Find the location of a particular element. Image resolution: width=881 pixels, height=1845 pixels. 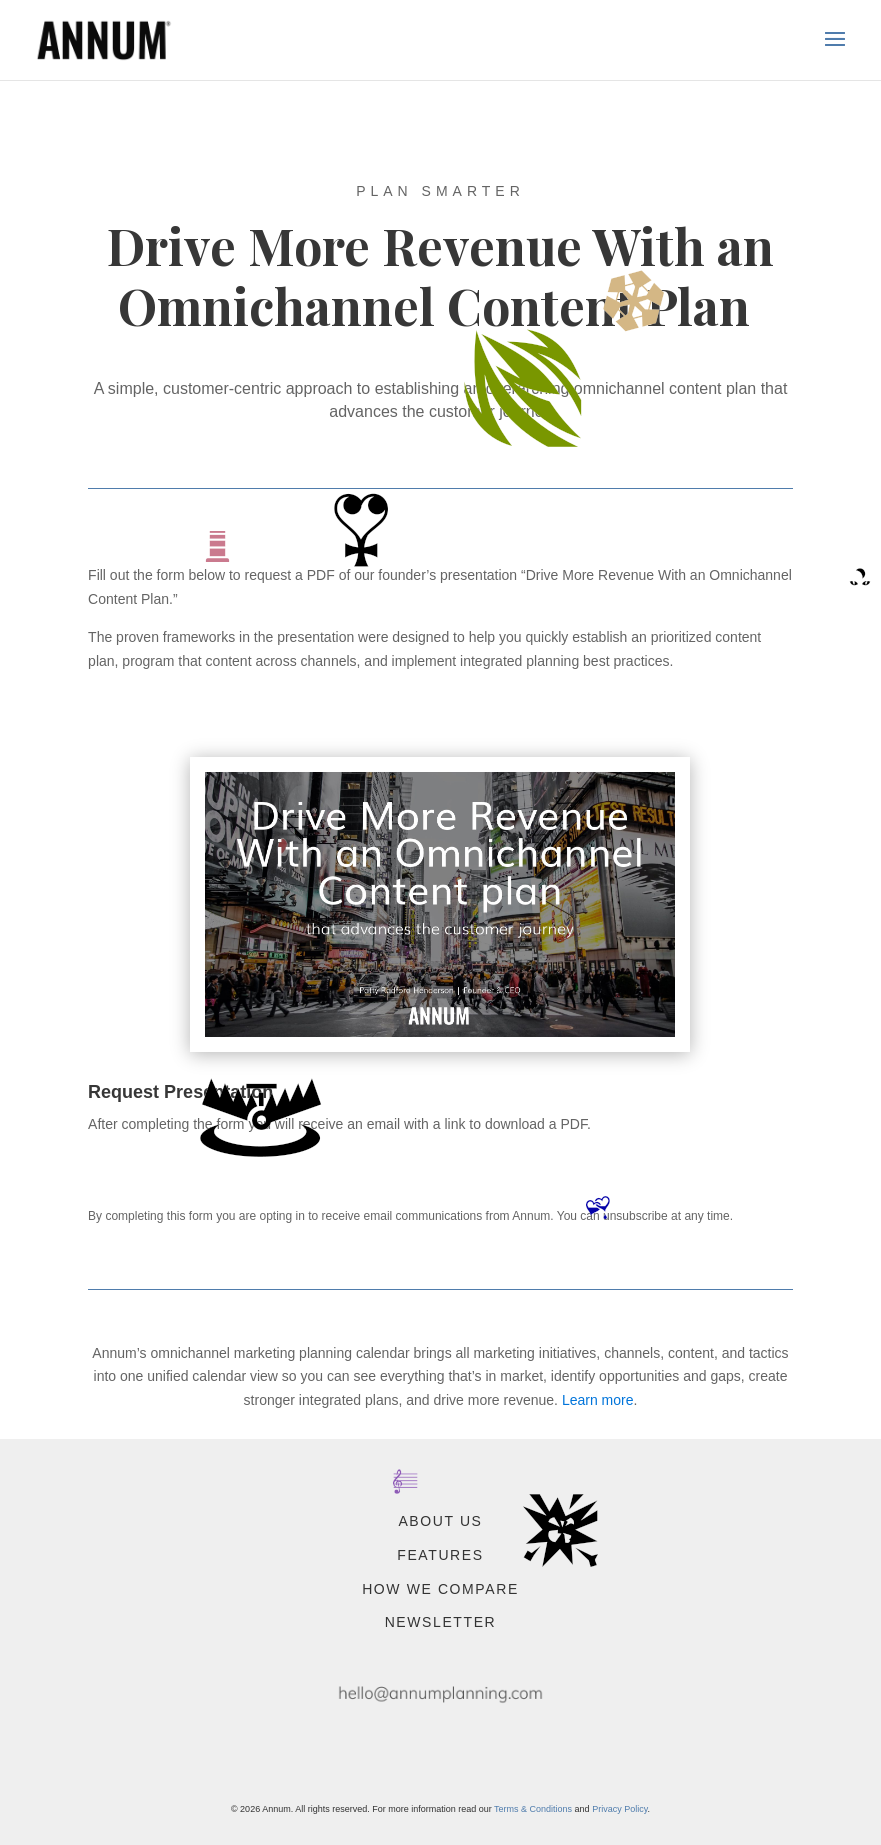

indicates wind or air movement effect is located at coordinates (523, 388).